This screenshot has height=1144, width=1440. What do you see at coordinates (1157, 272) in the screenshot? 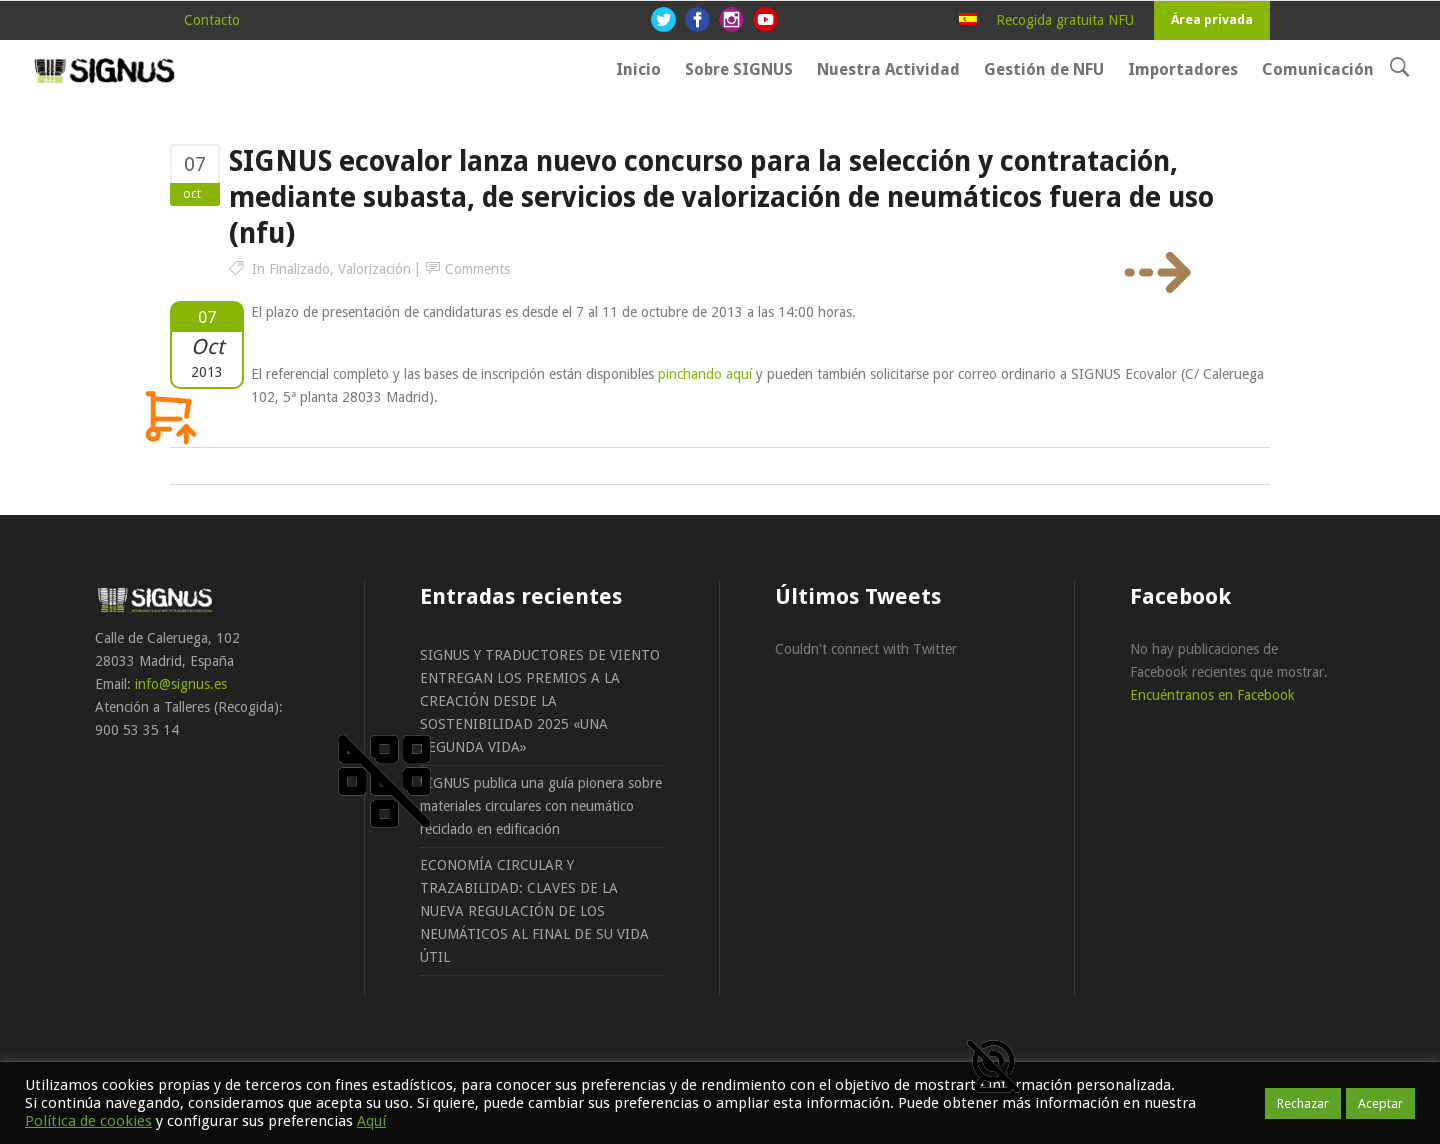
I see `continue to next step` at bounding box center [1157, 272].